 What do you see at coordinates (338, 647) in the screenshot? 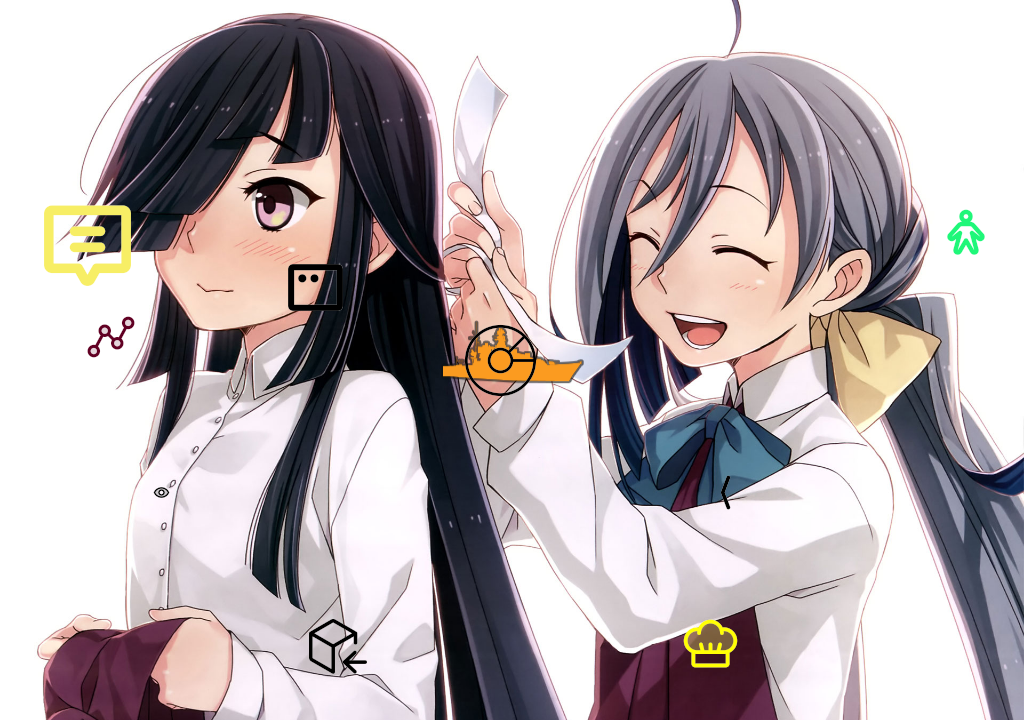
I see `view package dependencies` at bounding box center [338, 647].